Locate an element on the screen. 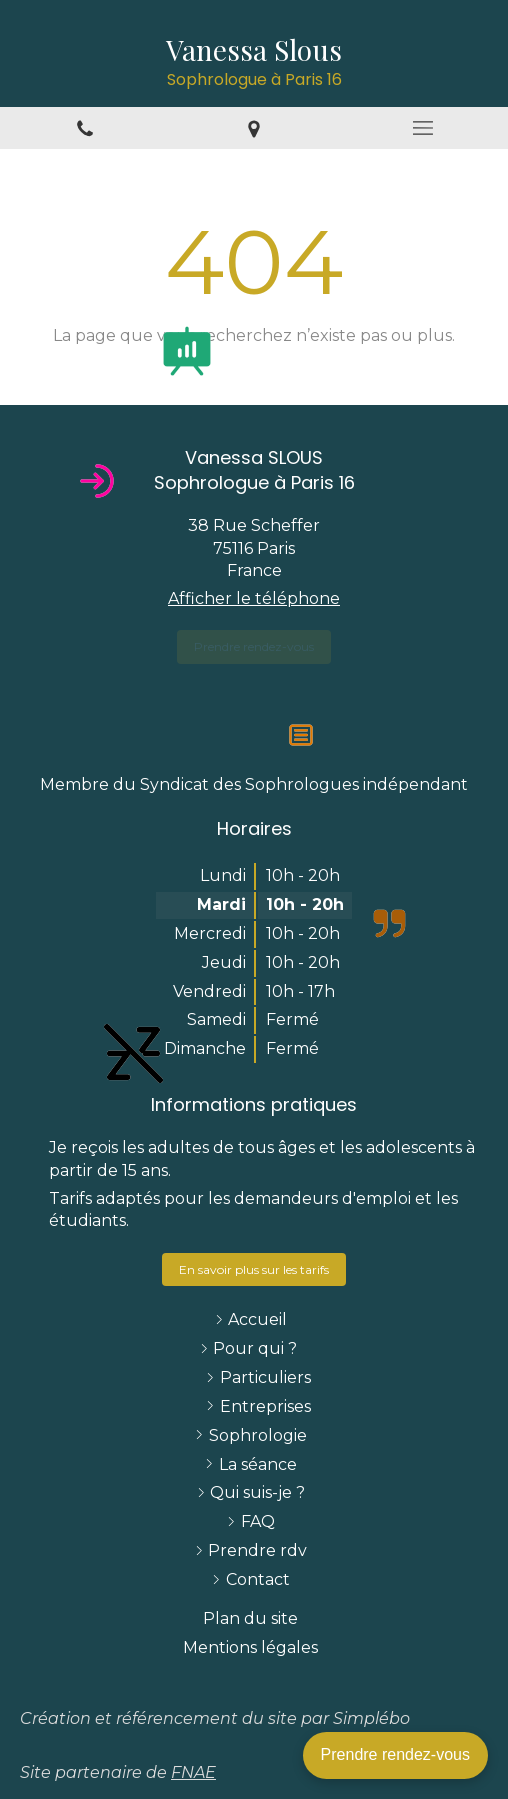 The height and width of the screenshot is (1799, 508). log in or sign in to your account is located at coordinates (97, 481).